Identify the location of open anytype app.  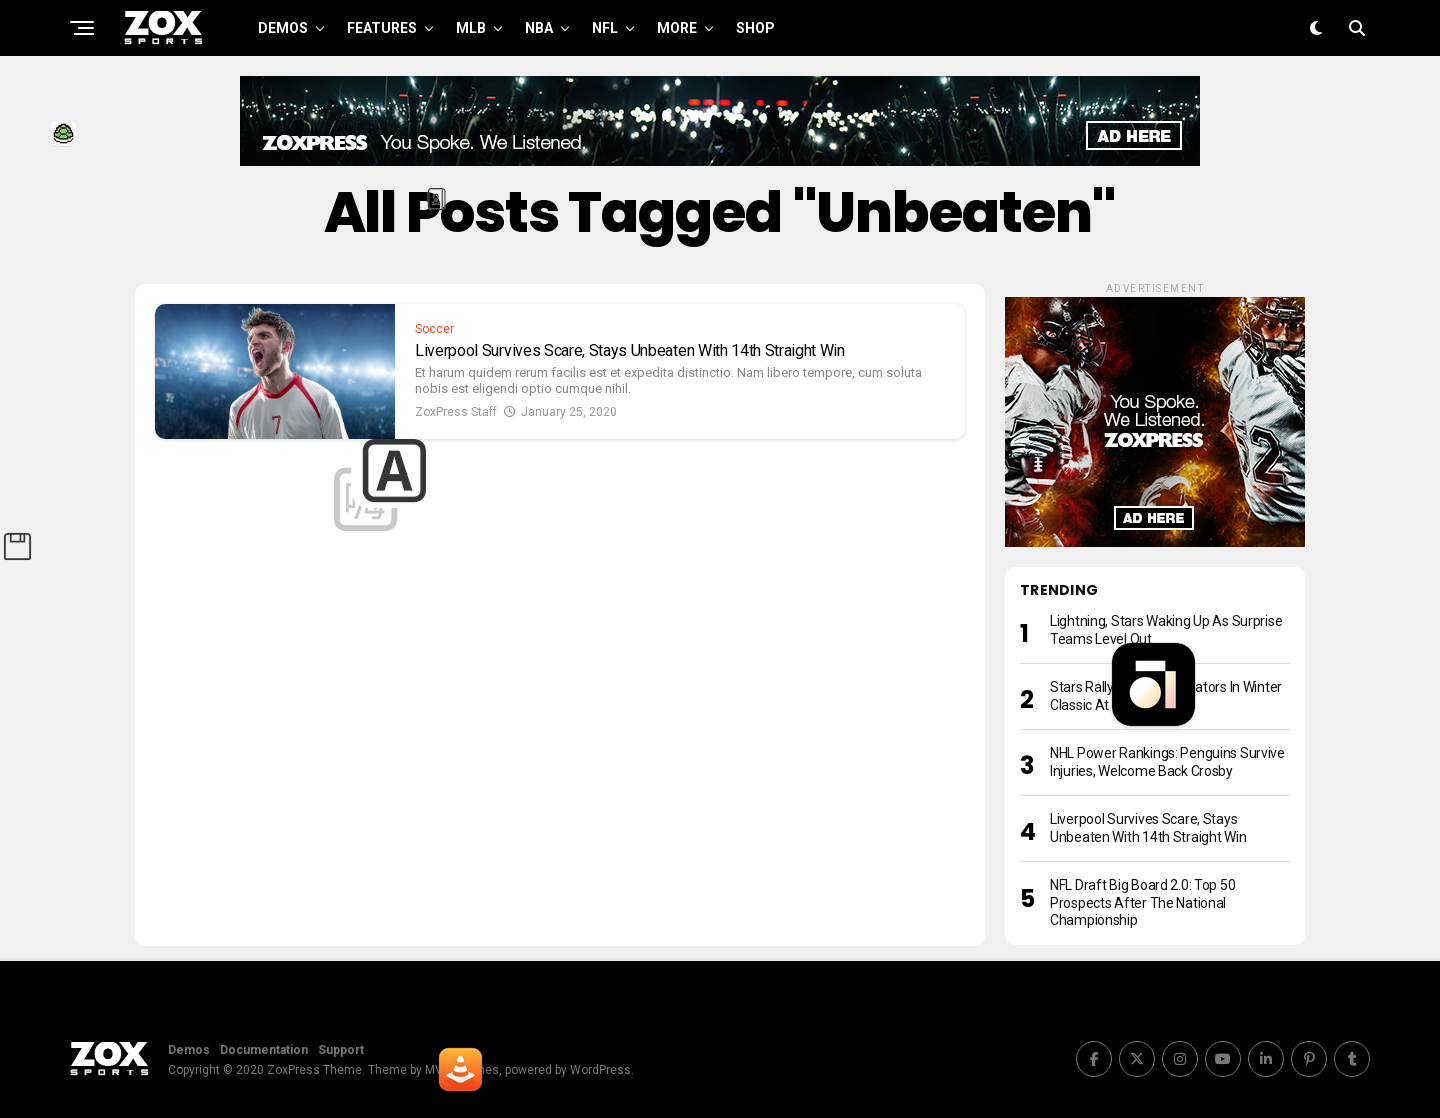
(1153, 684).